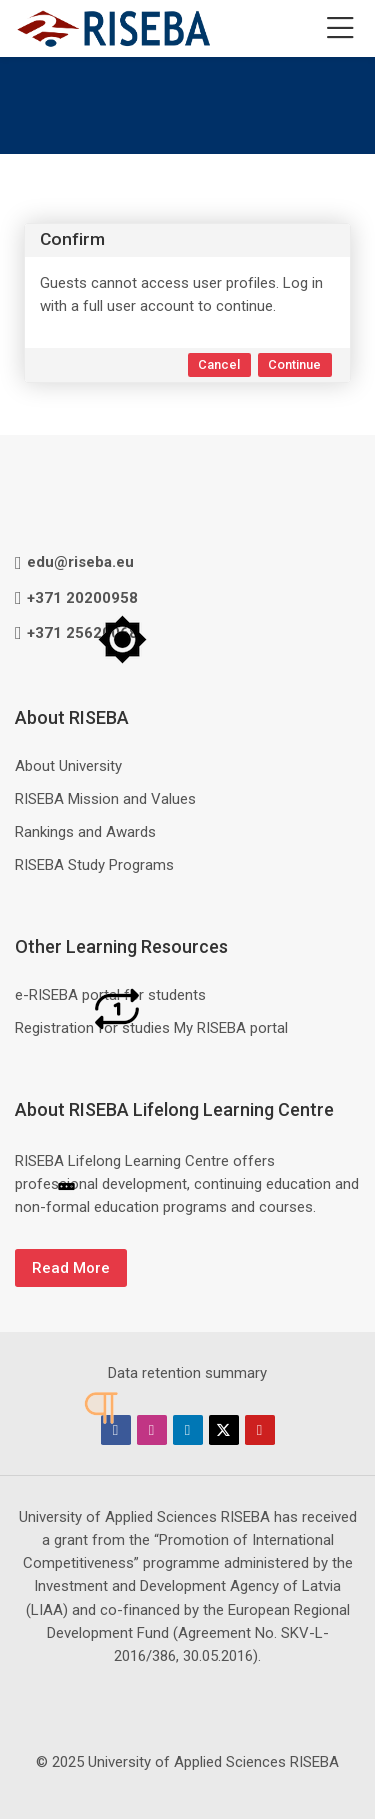  Describe the element at coordinates (102, 1408) in the screenshot. I see `insert a paragraph break` at that location.